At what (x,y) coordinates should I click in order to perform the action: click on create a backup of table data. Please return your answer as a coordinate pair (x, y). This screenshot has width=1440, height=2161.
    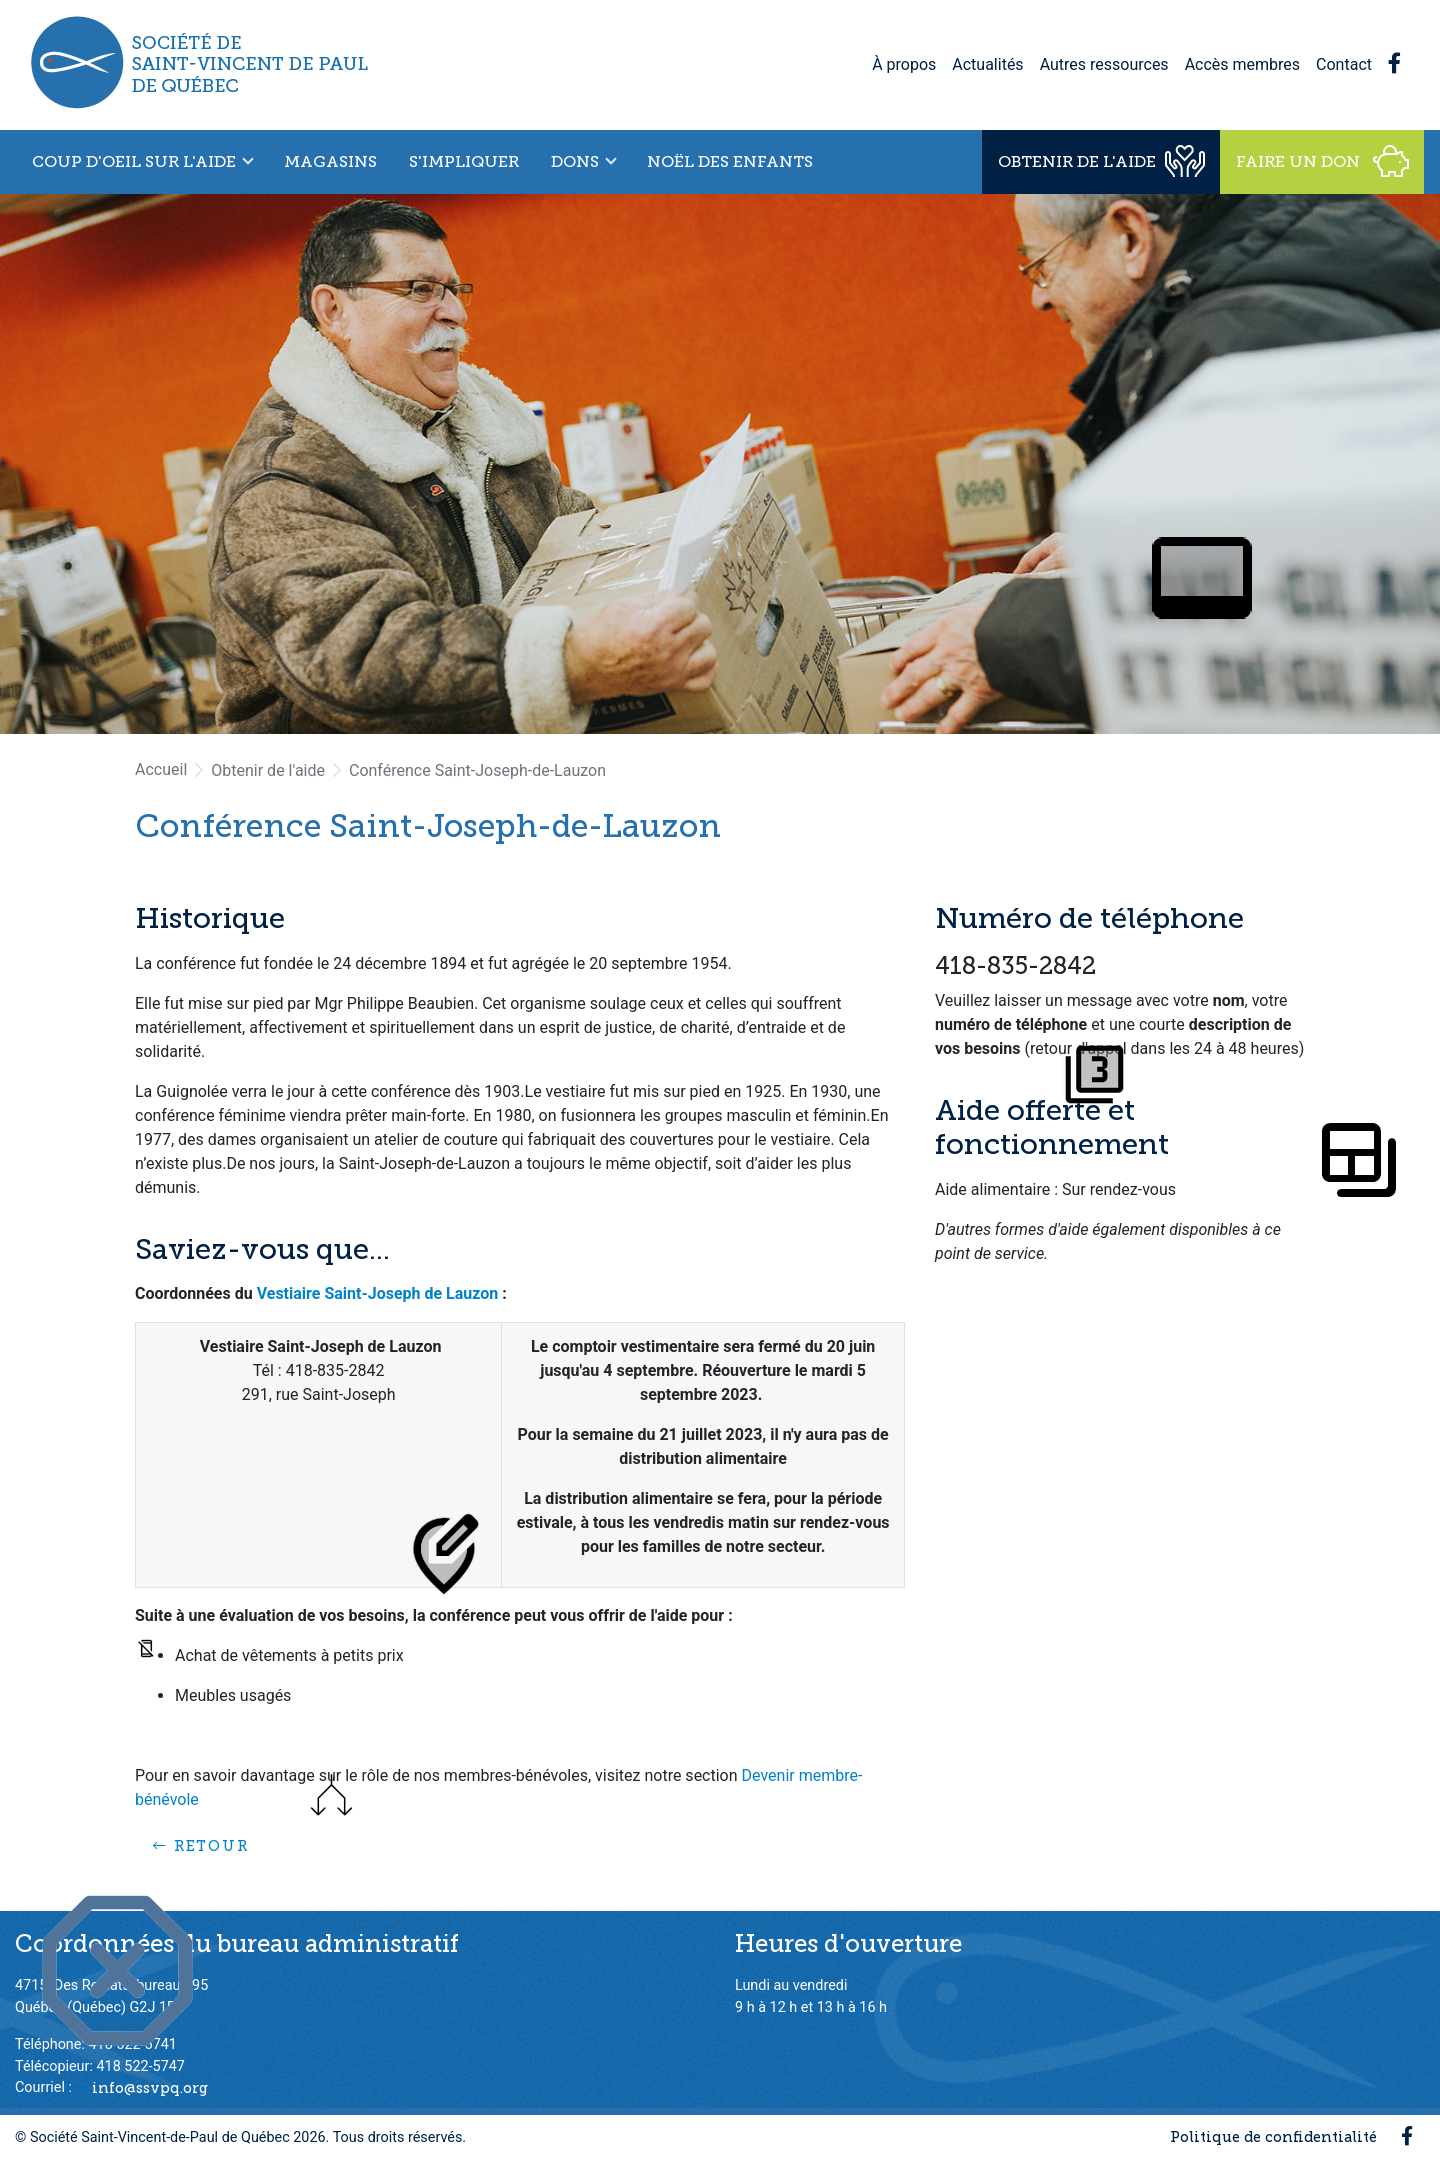
    Looking at the image, I should click on (1359, 1160).